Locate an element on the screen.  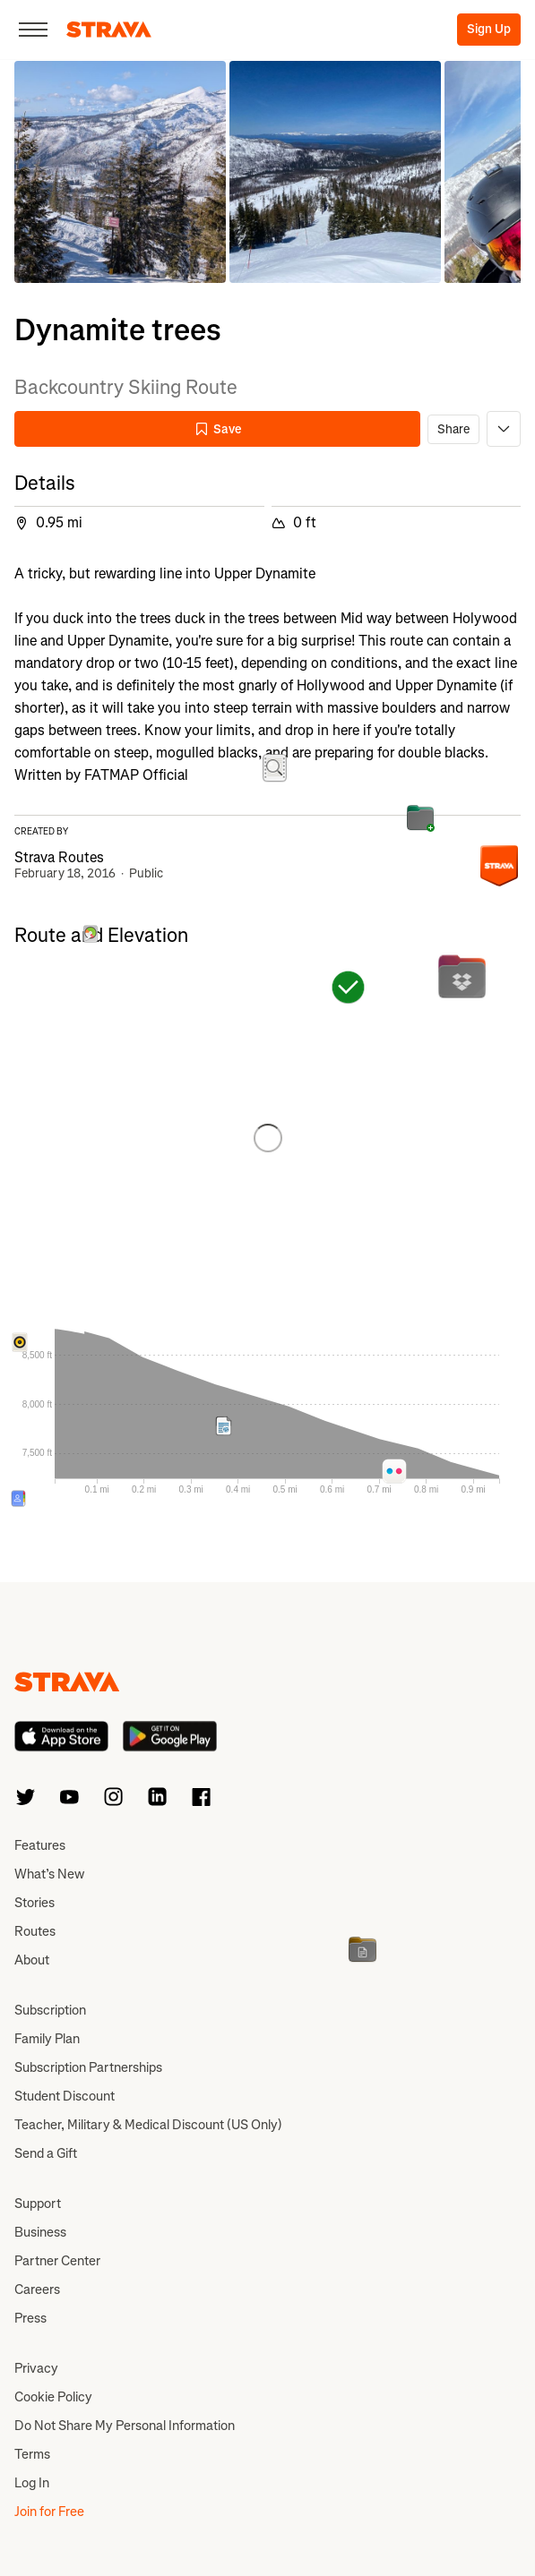
open gnome logs application is located at coordinates (274, 767).